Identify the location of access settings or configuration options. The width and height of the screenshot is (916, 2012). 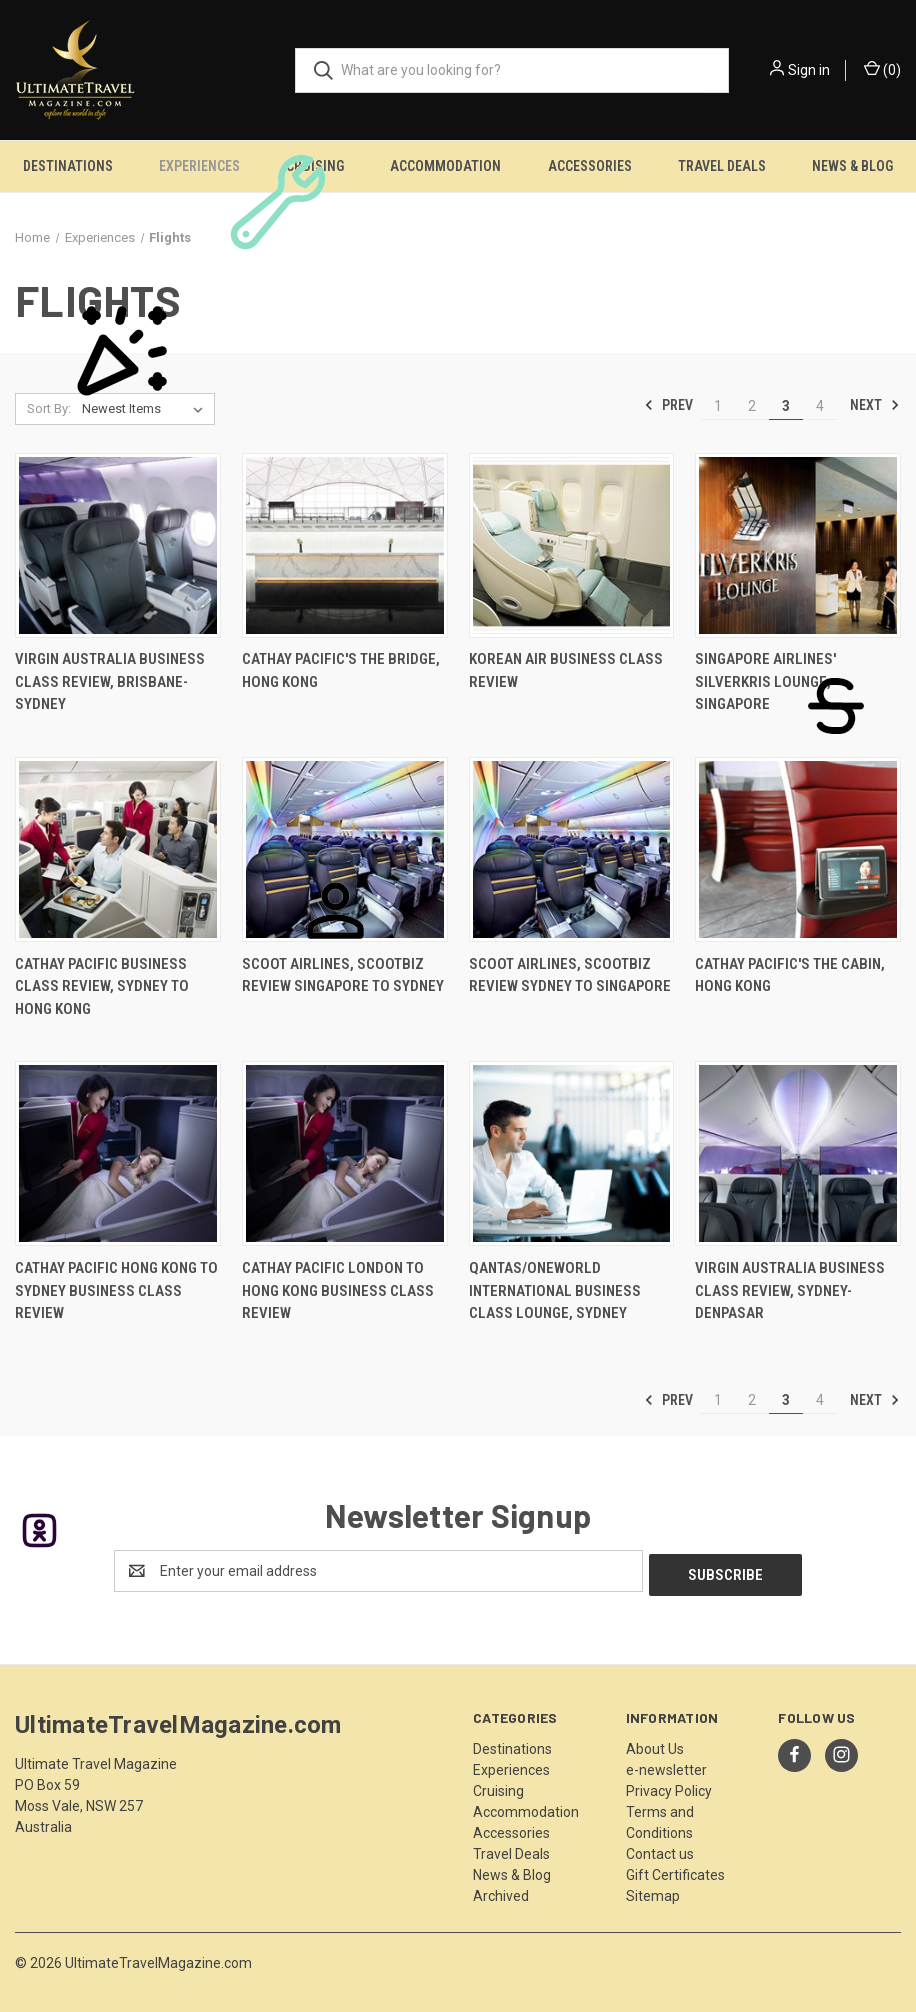
(278, 202).